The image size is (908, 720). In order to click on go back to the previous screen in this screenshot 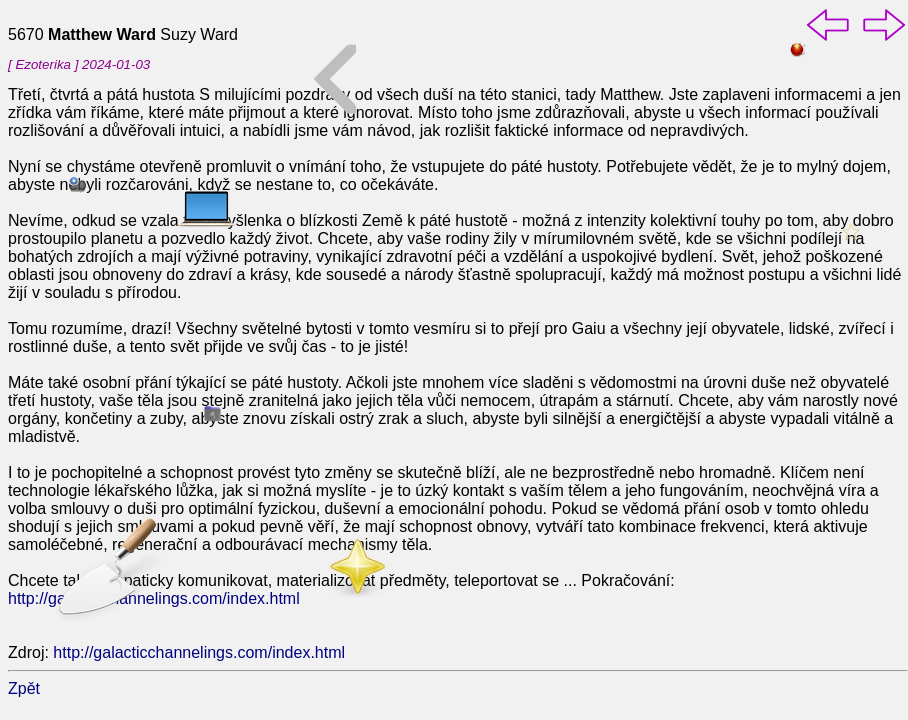, I will do `click(333, 79)`.